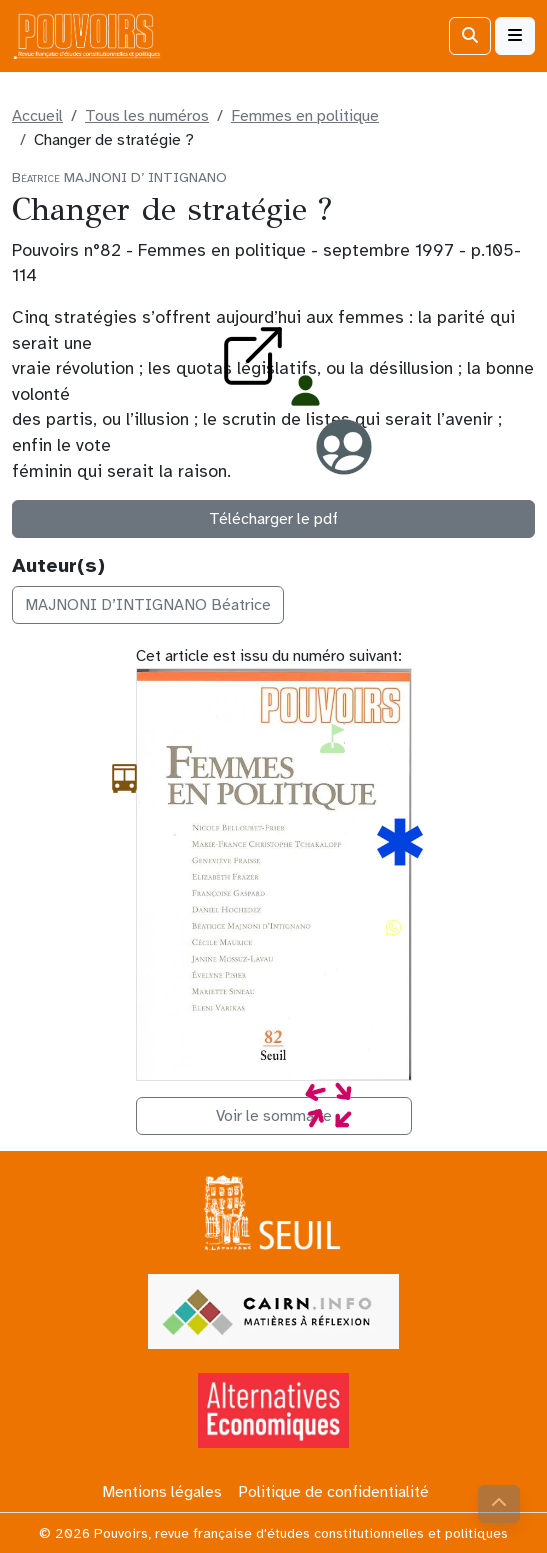  I want to click on view public transit options, so click(124, 778).